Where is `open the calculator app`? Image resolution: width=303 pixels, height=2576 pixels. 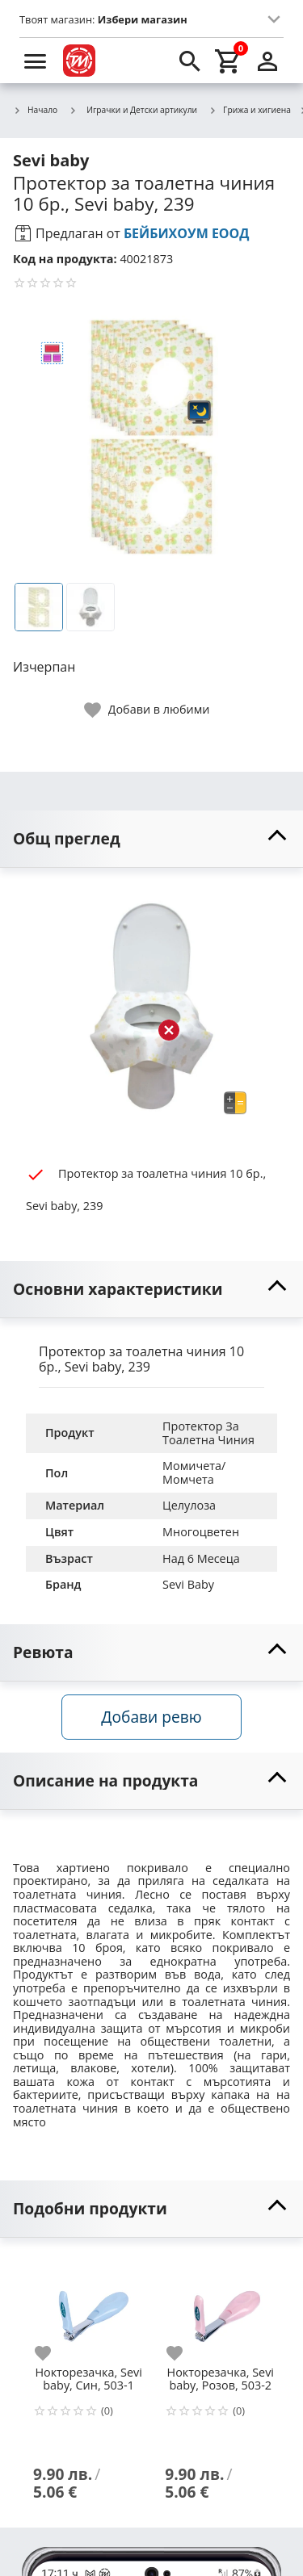 open the calculator app is located at coordinates (235, 1103).